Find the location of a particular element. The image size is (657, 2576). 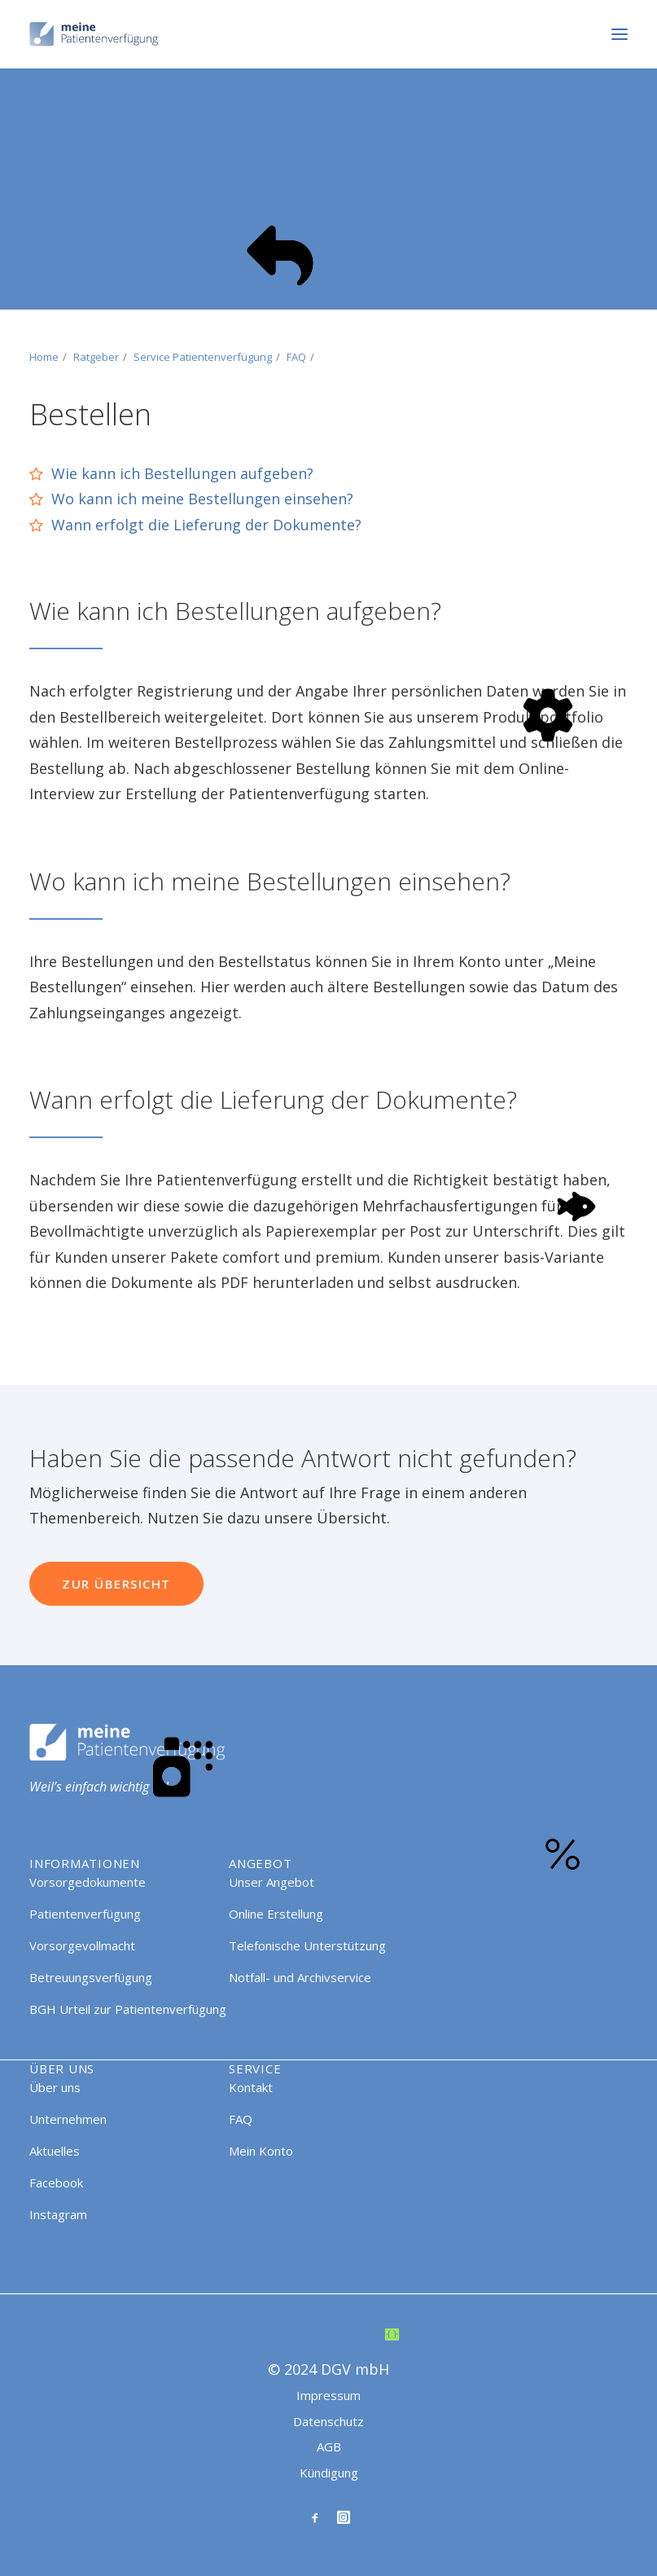

access code editor or developer tools is located at coordinates (392, 2334).